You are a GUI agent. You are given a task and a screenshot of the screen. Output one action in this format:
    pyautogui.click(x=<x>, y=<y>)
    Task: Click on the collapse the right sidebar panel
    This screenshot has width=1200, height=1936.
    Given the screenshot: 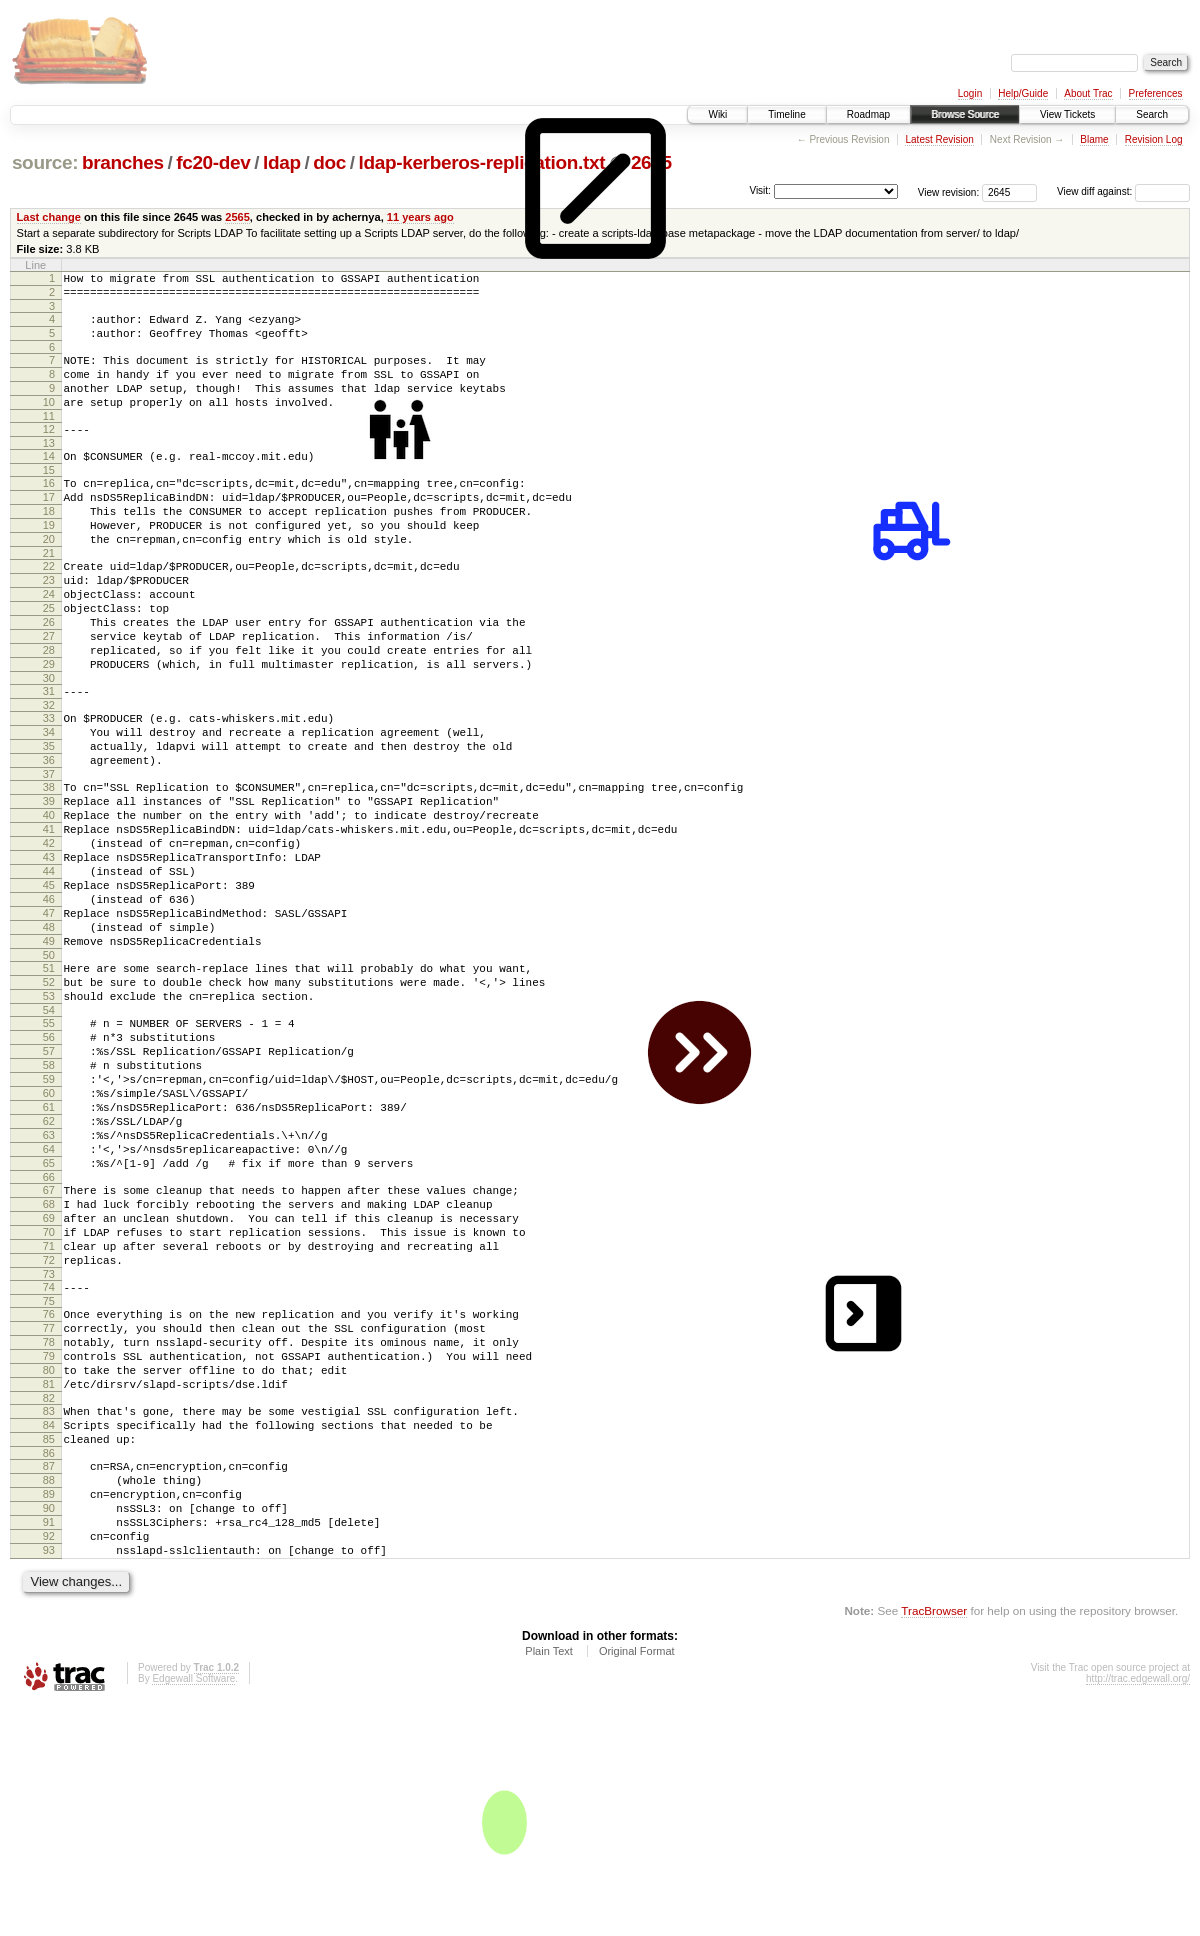 What is the action you would take?
    pyautogui.click(x=863, y=1313)
    